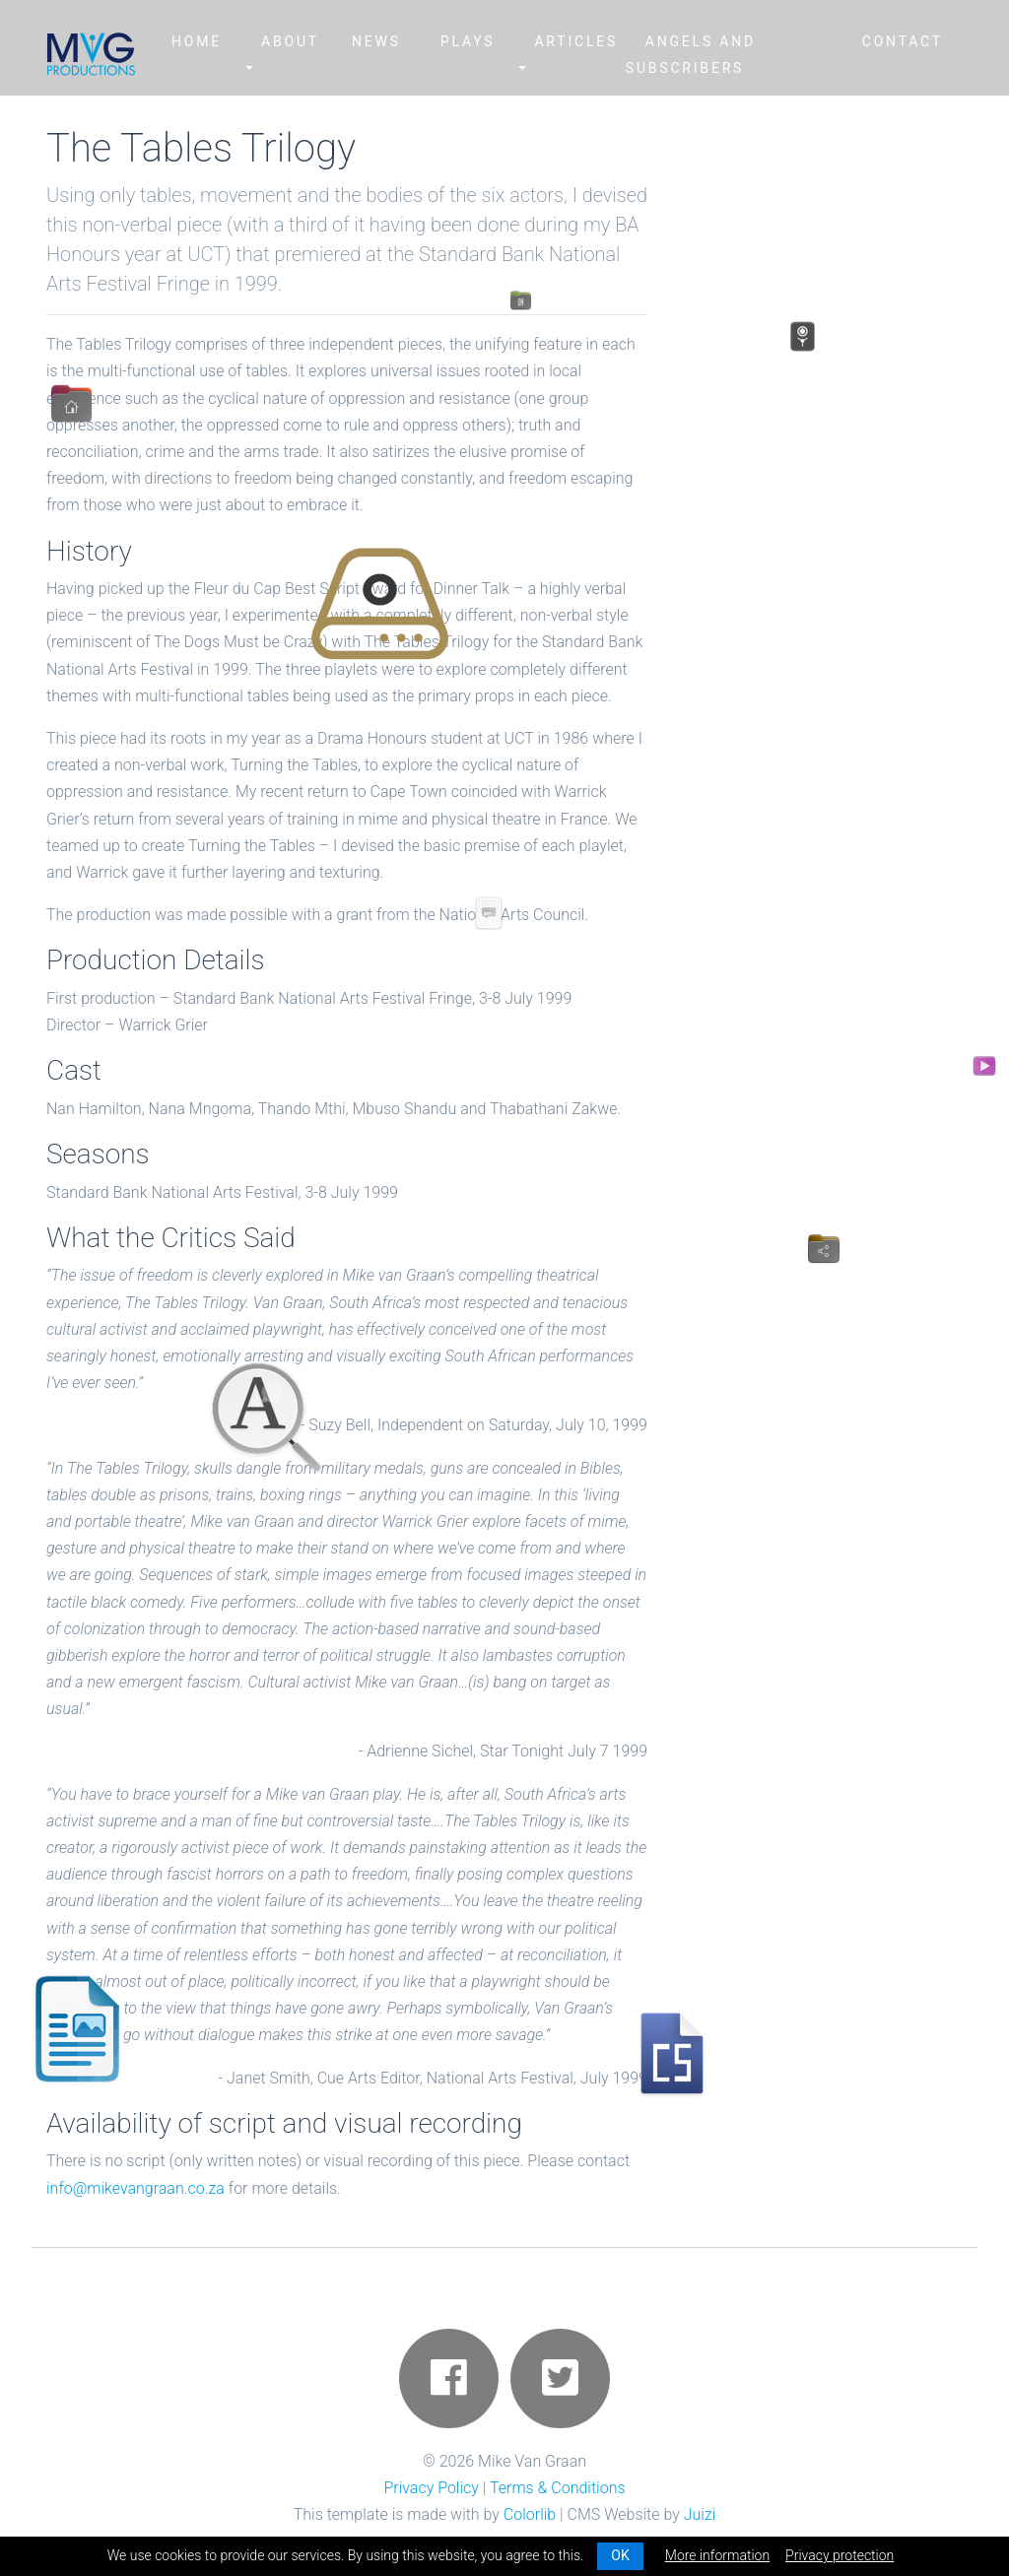 This screenshot has height=2576, width=1009. What do you see at coordinates (489, 913) in the screenshot?
I see `a SAMI subtitle or caption file` at bounding box center [489, 913].